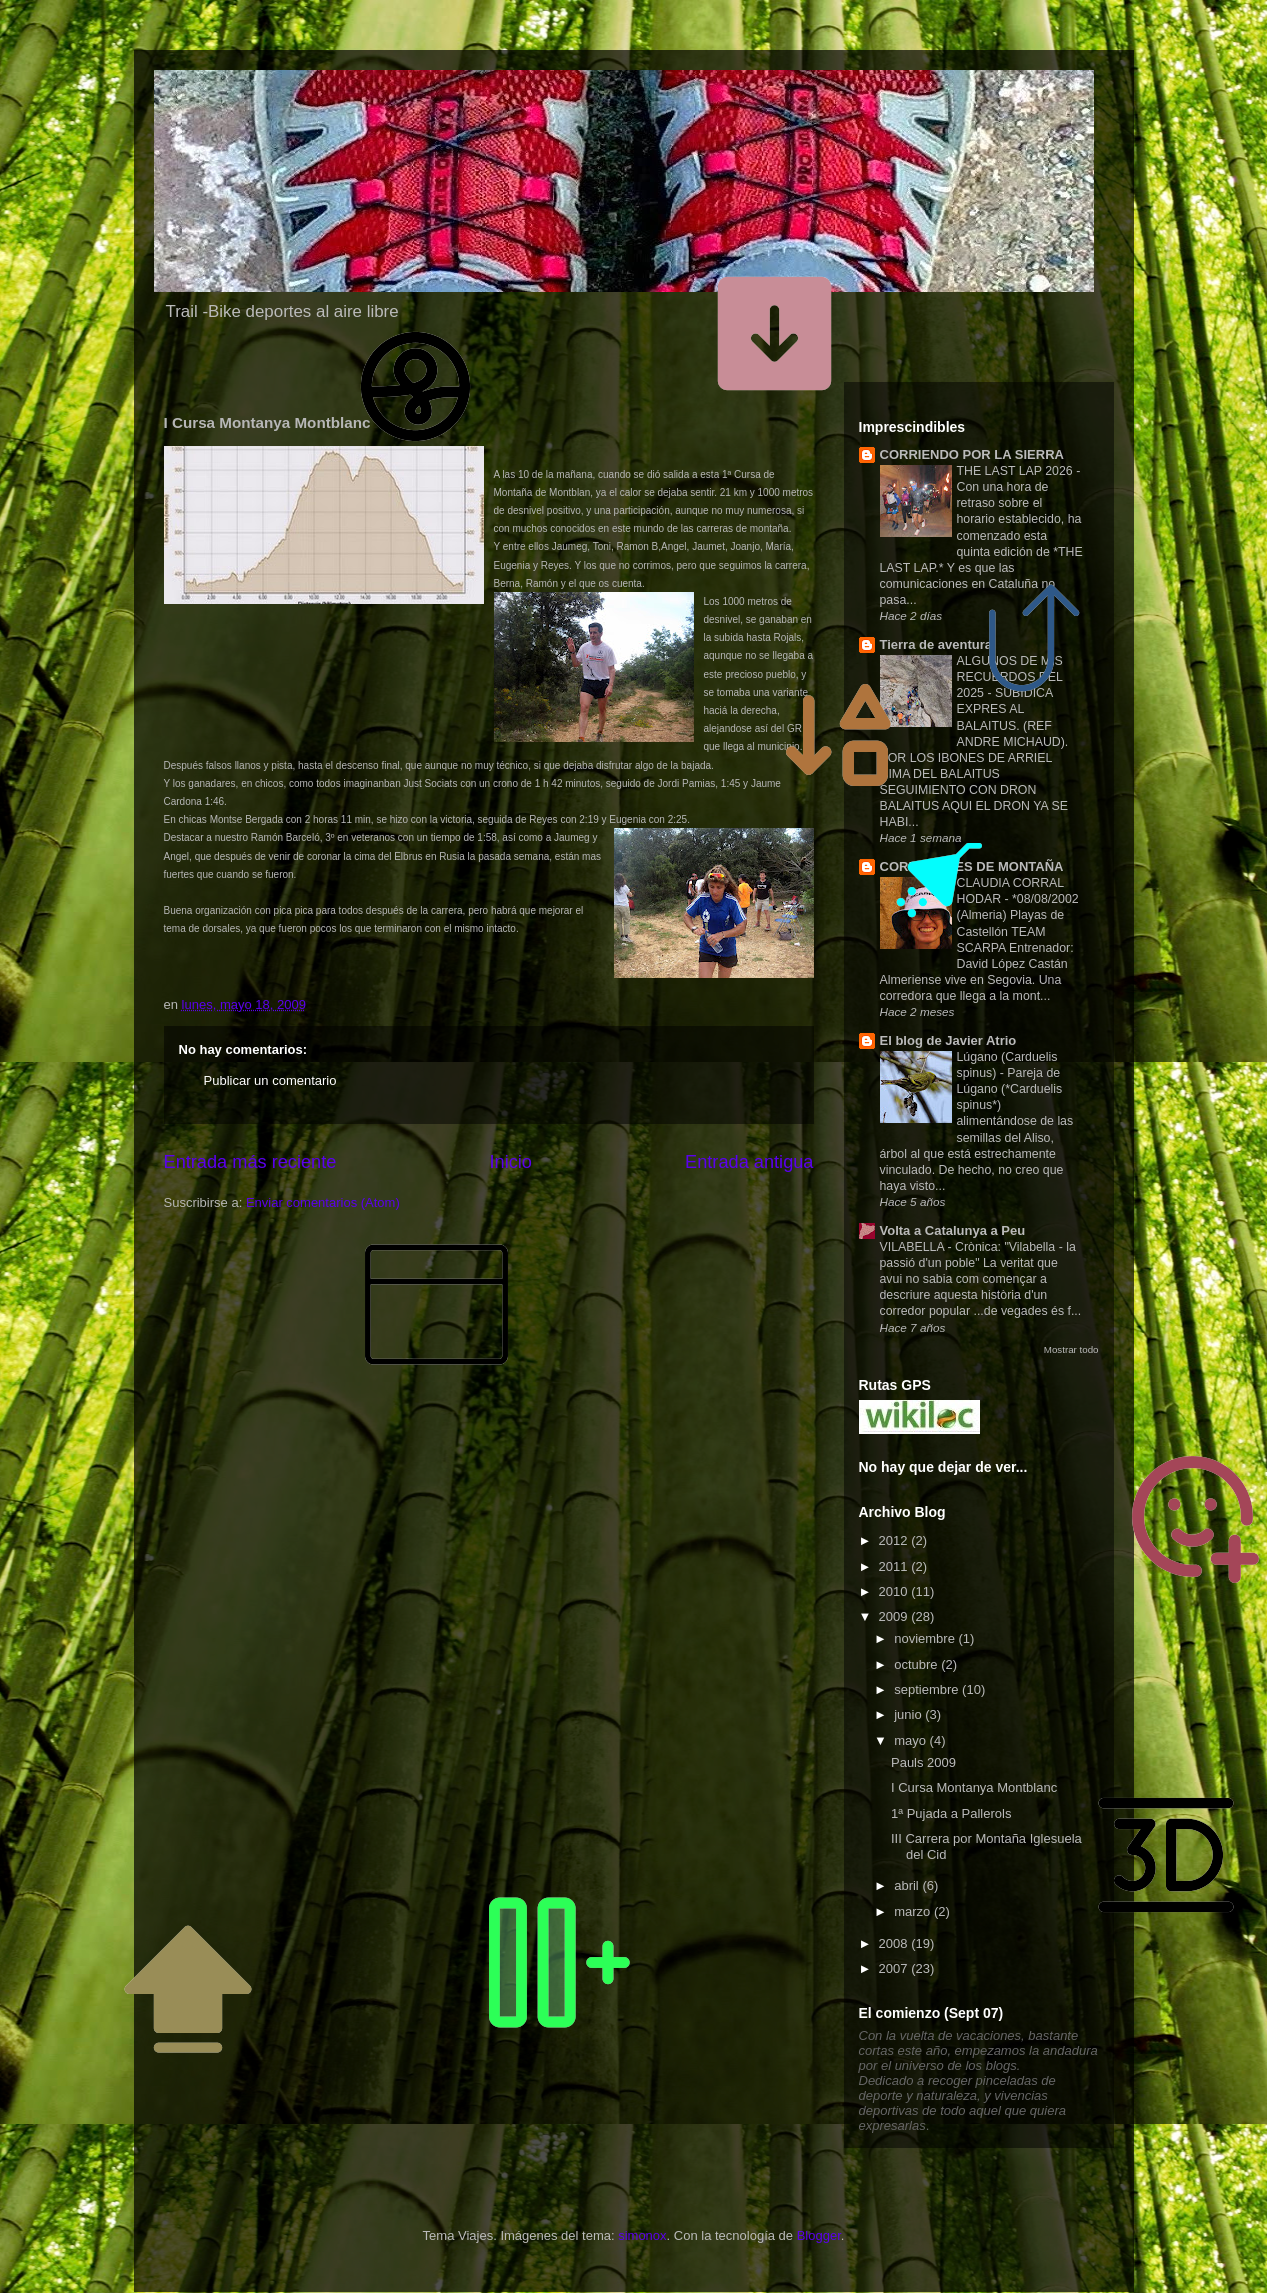 Image resolution: width=1267 pixels, height=2293 pixels. Describe the element at coordinates (1166, 1855) in the screenshot. I see `switch to 3D view mode` at that location.